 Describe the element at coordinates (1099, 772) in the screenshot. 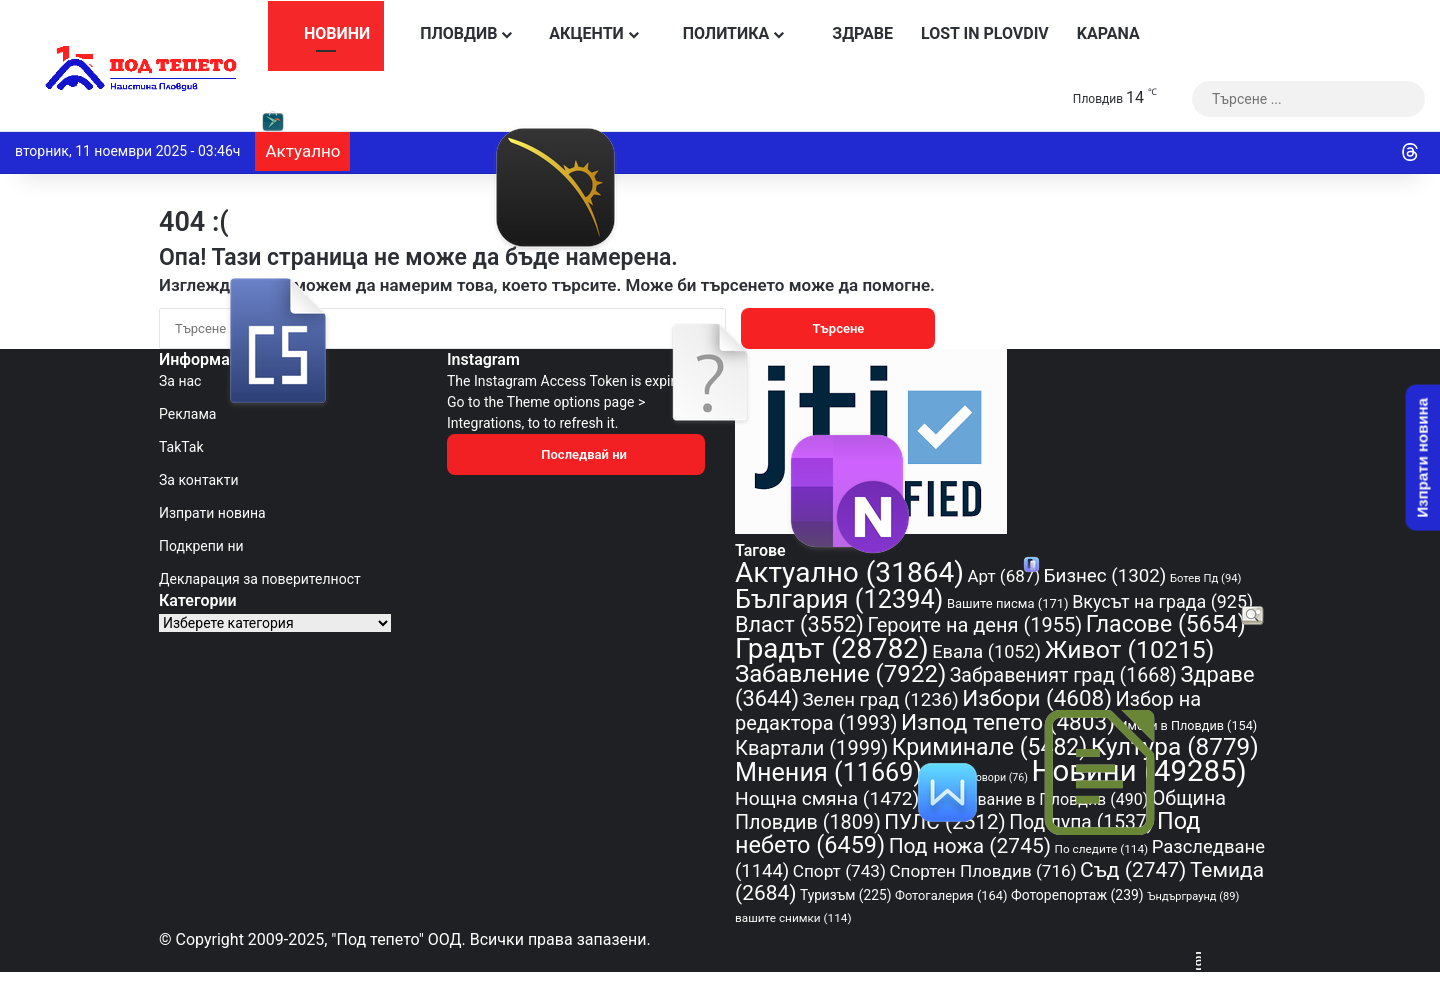

I see `open LibreOffice Writer document editor` at that location.